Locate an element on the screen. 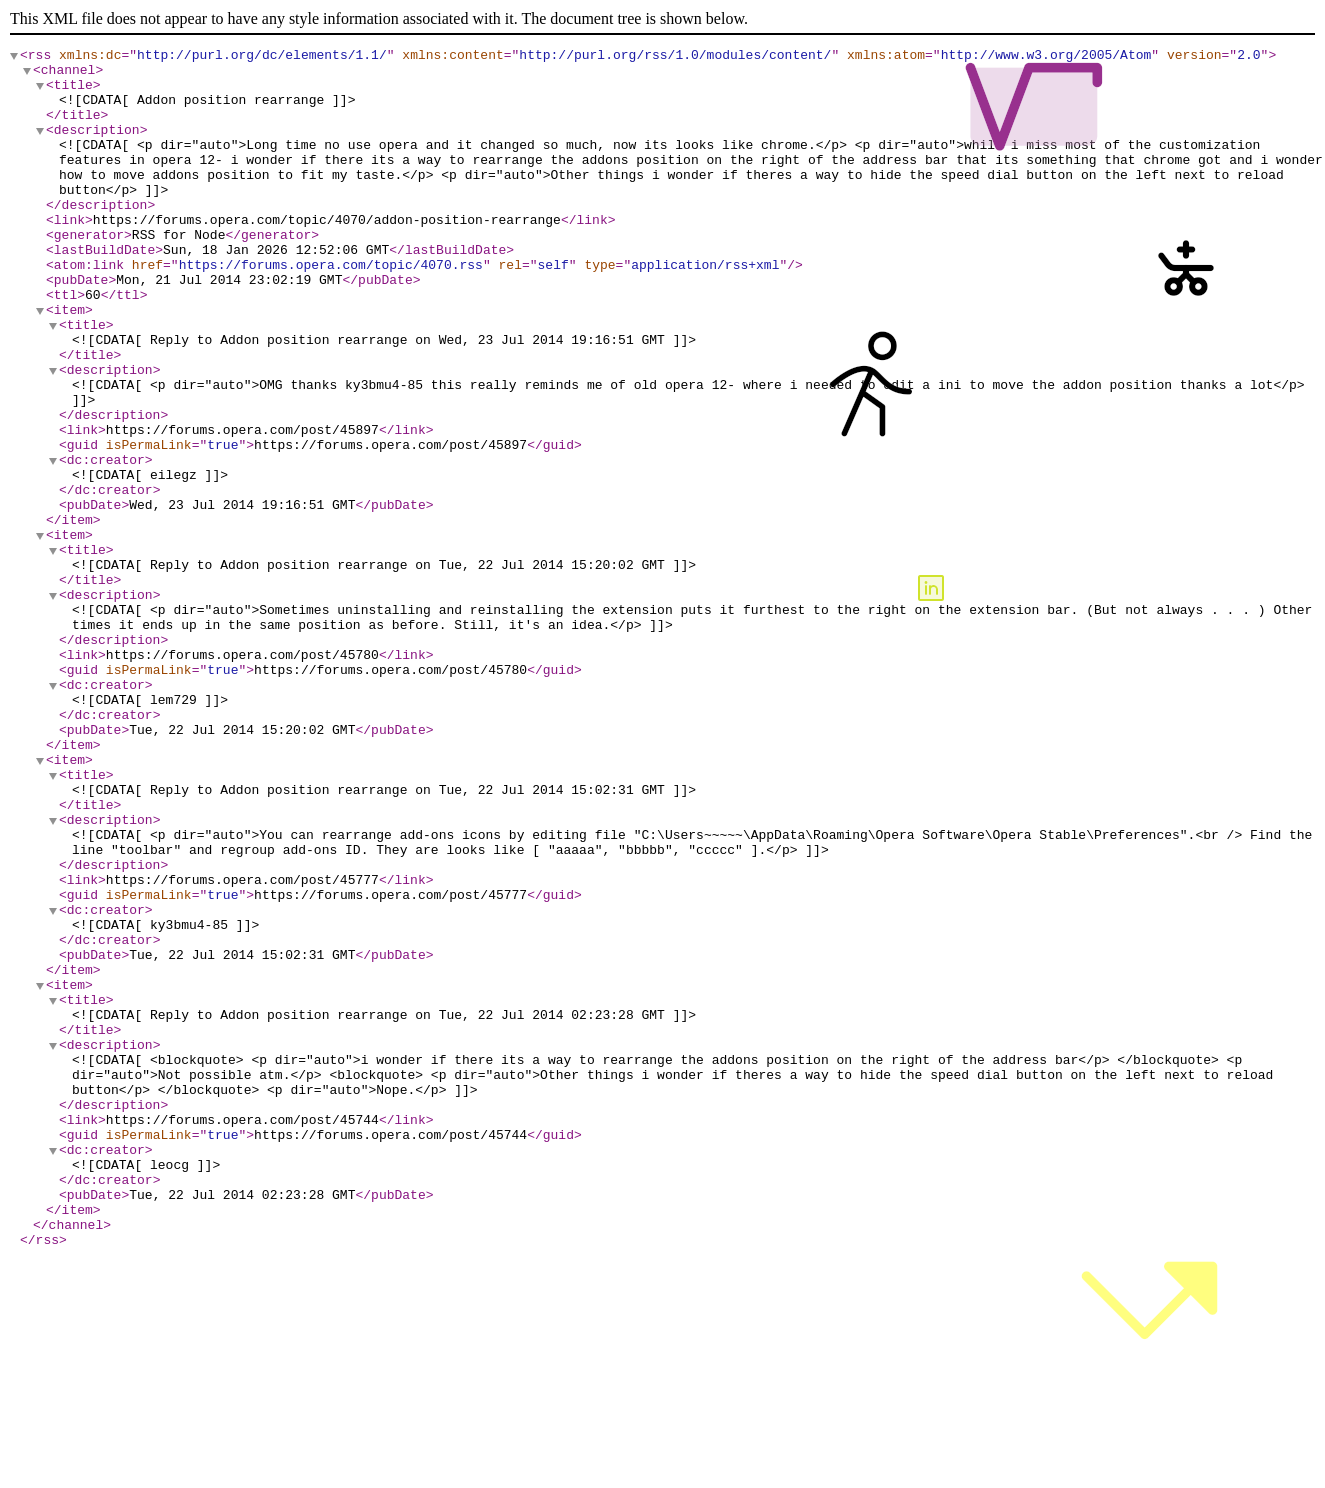 The height and width of the screenshot is (1488, 1325). access emergency medical bed availability is located at coordinates (1186, 268).